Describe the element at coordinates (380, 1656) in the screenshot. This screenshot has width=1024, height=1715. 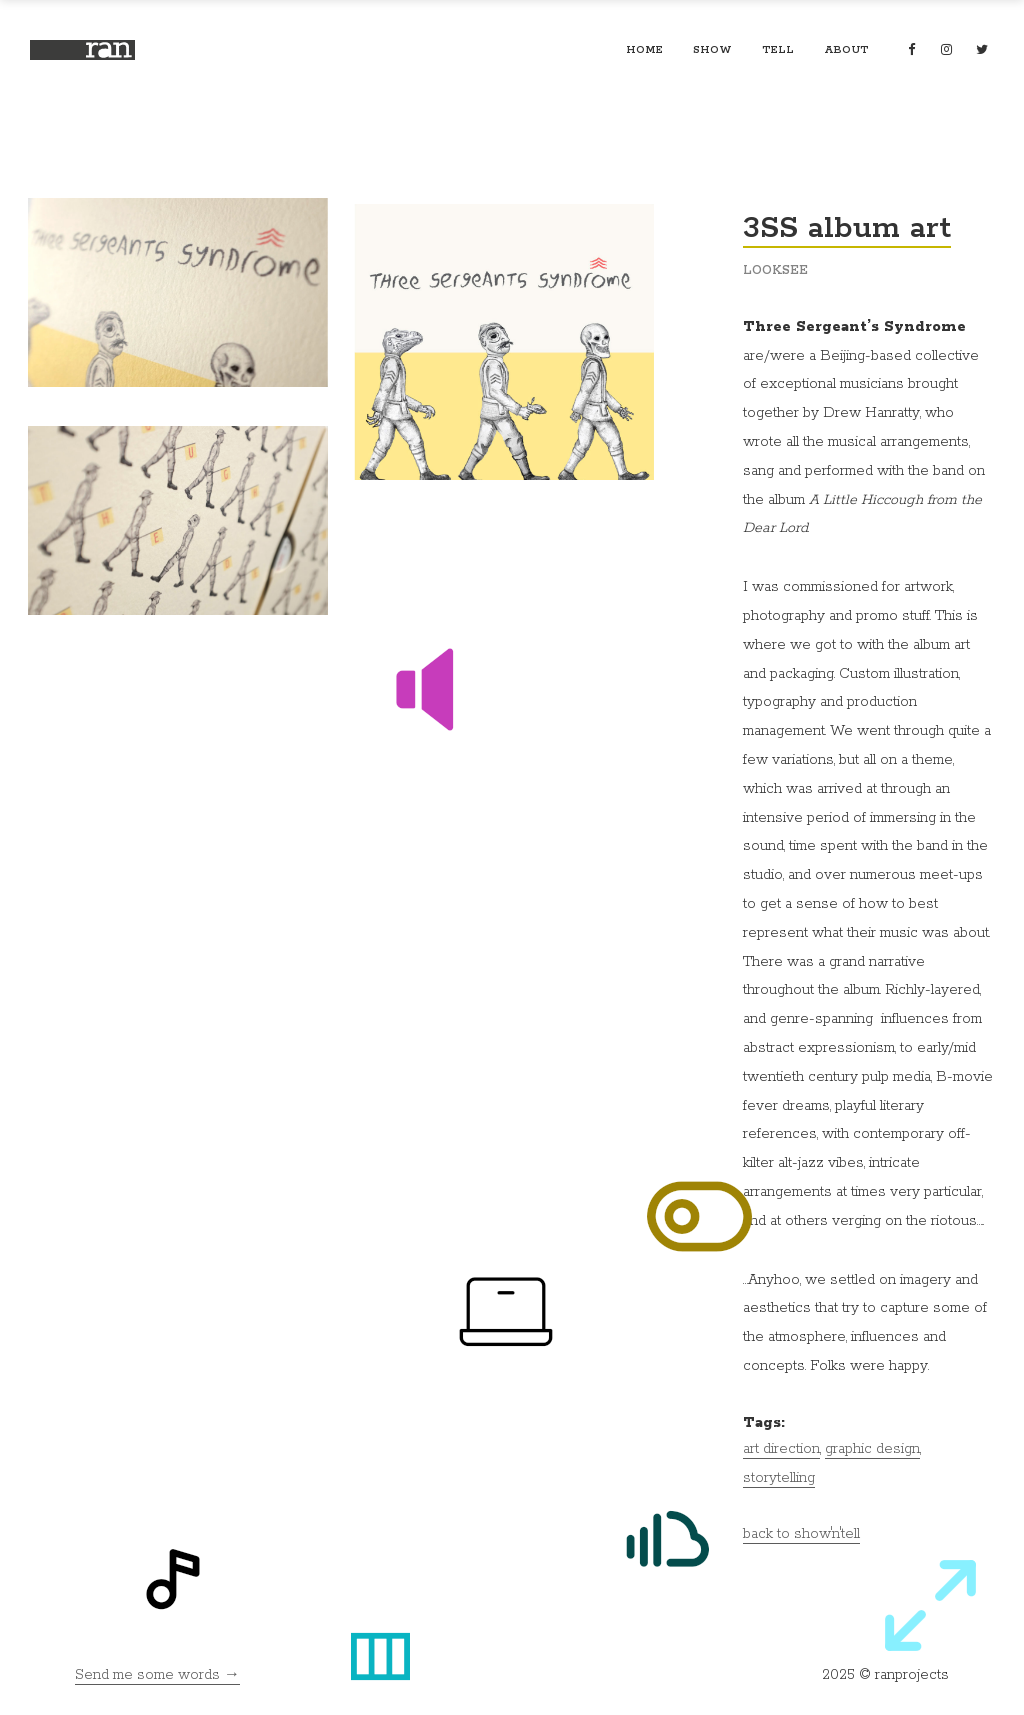
I see `switch to column view layout` at that location.